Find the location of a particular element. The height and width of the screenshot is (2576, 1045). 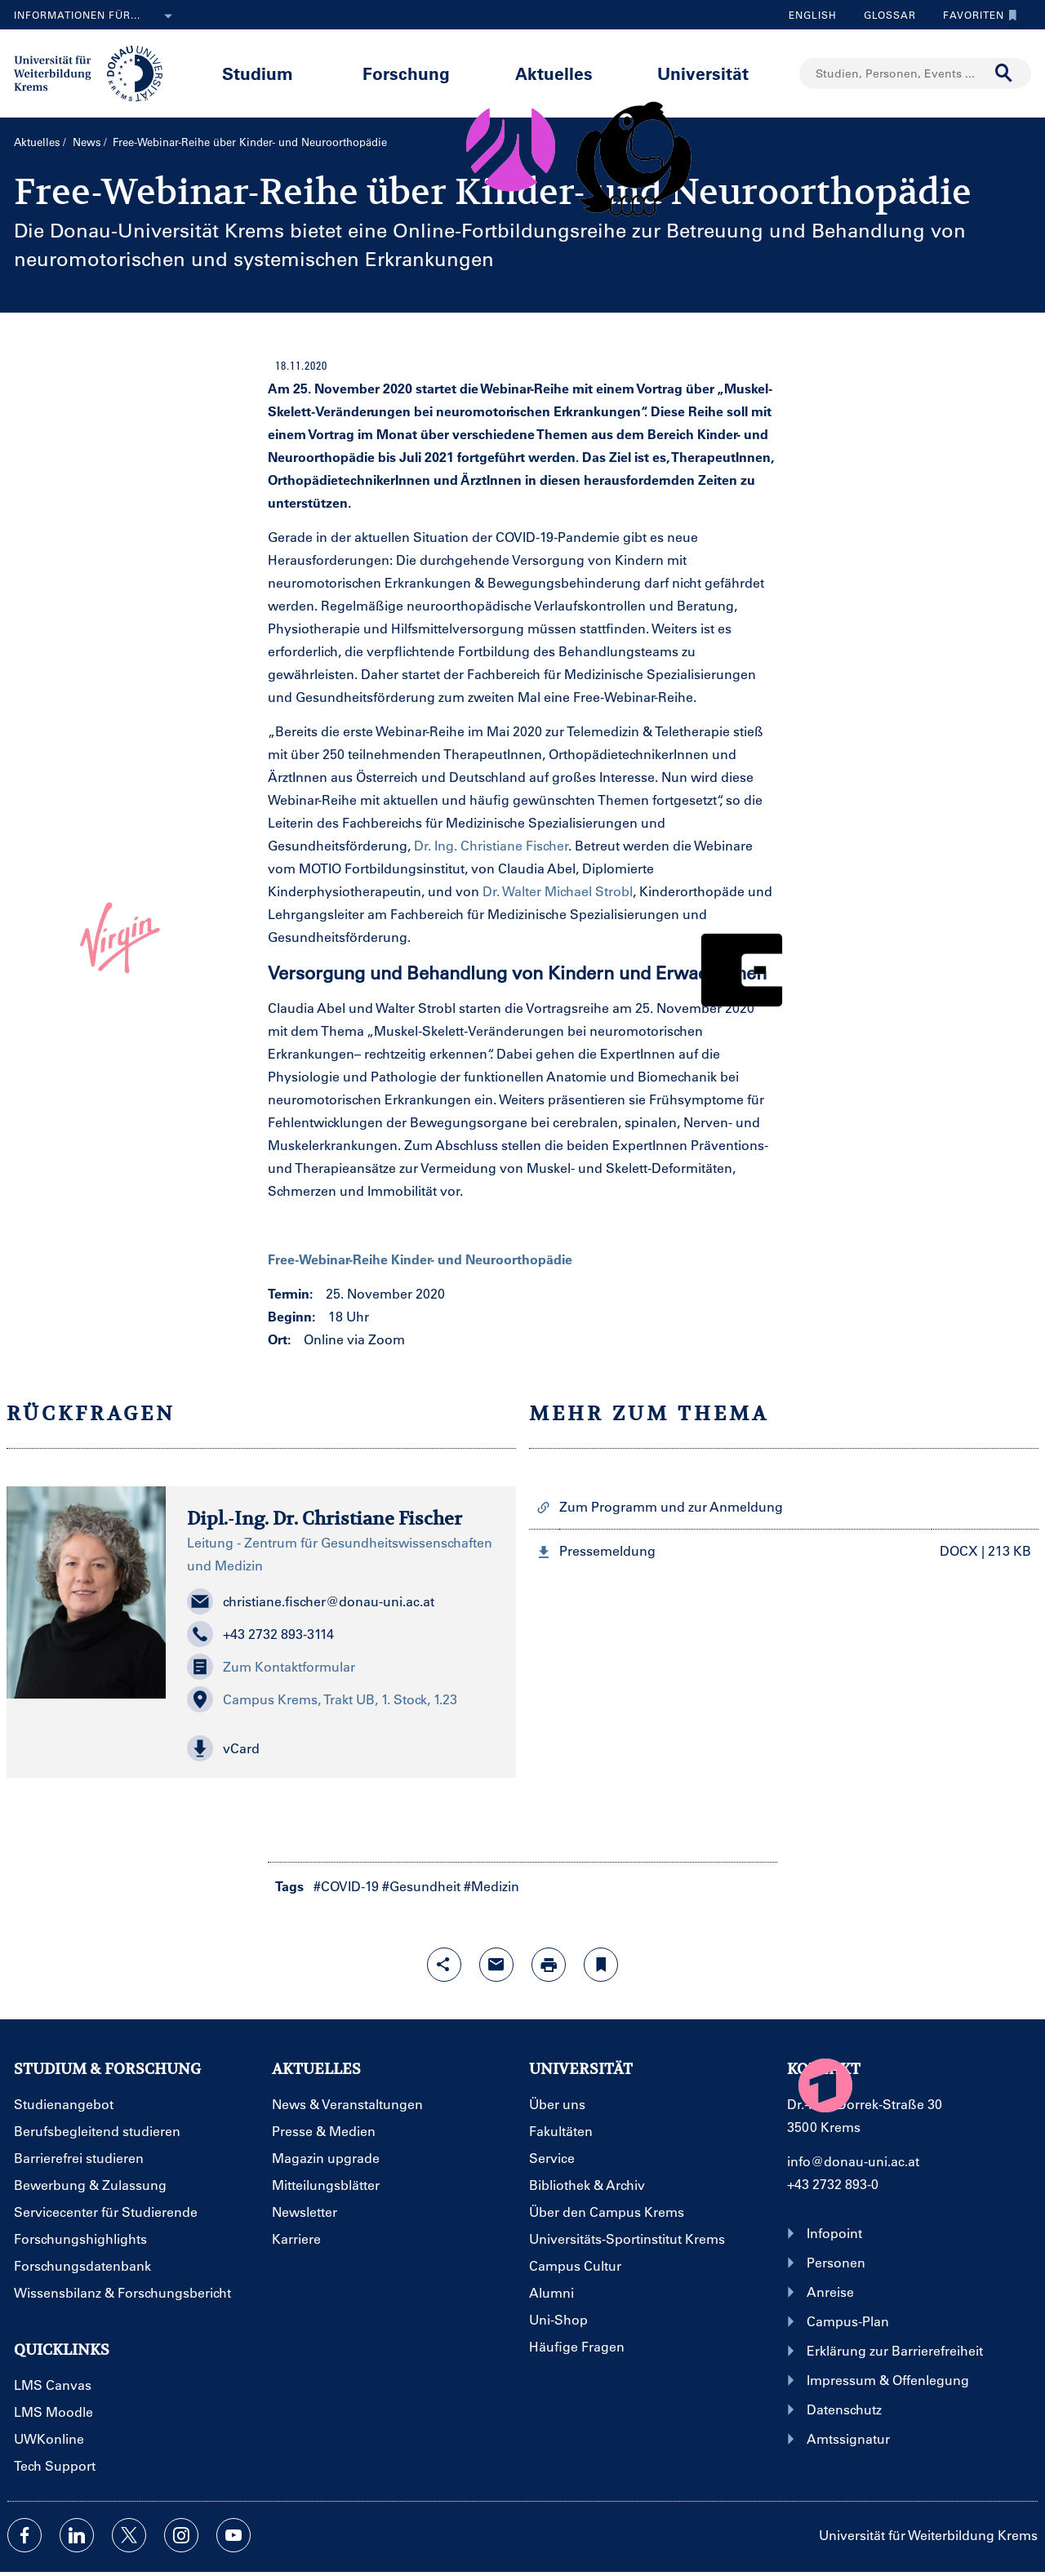

das erste german television network logo is located at coordinates (825, 2085).